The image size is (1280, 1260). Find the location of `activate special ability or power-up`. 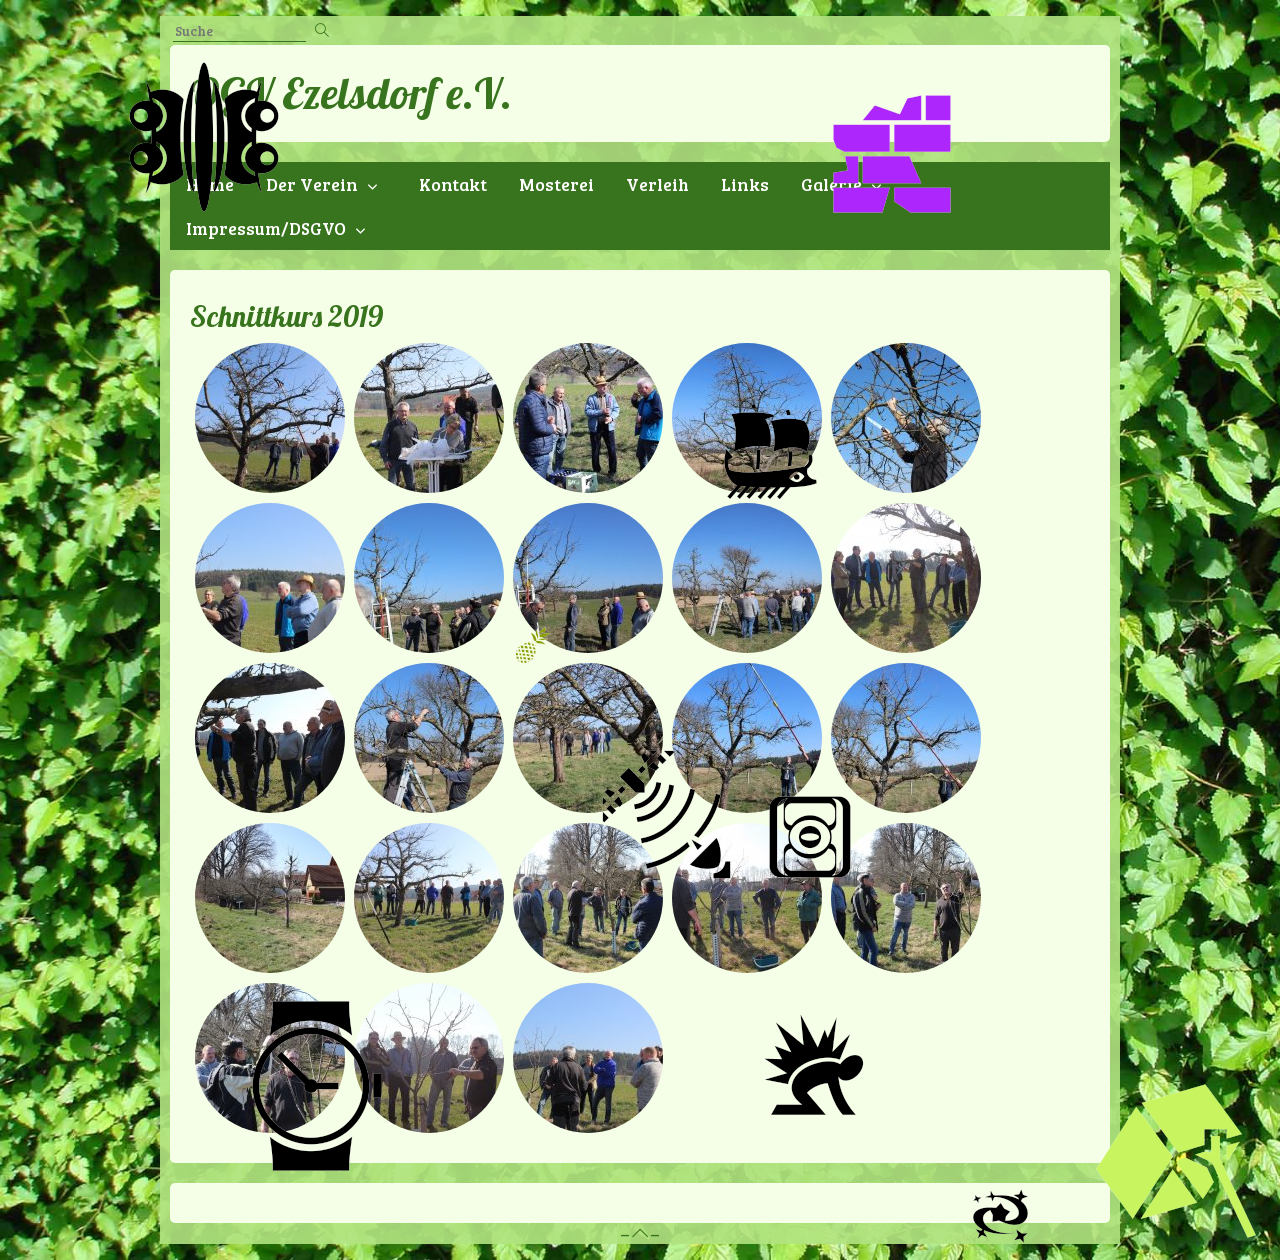

activate special ability or power-up is located at coordinates (1000, 1215).